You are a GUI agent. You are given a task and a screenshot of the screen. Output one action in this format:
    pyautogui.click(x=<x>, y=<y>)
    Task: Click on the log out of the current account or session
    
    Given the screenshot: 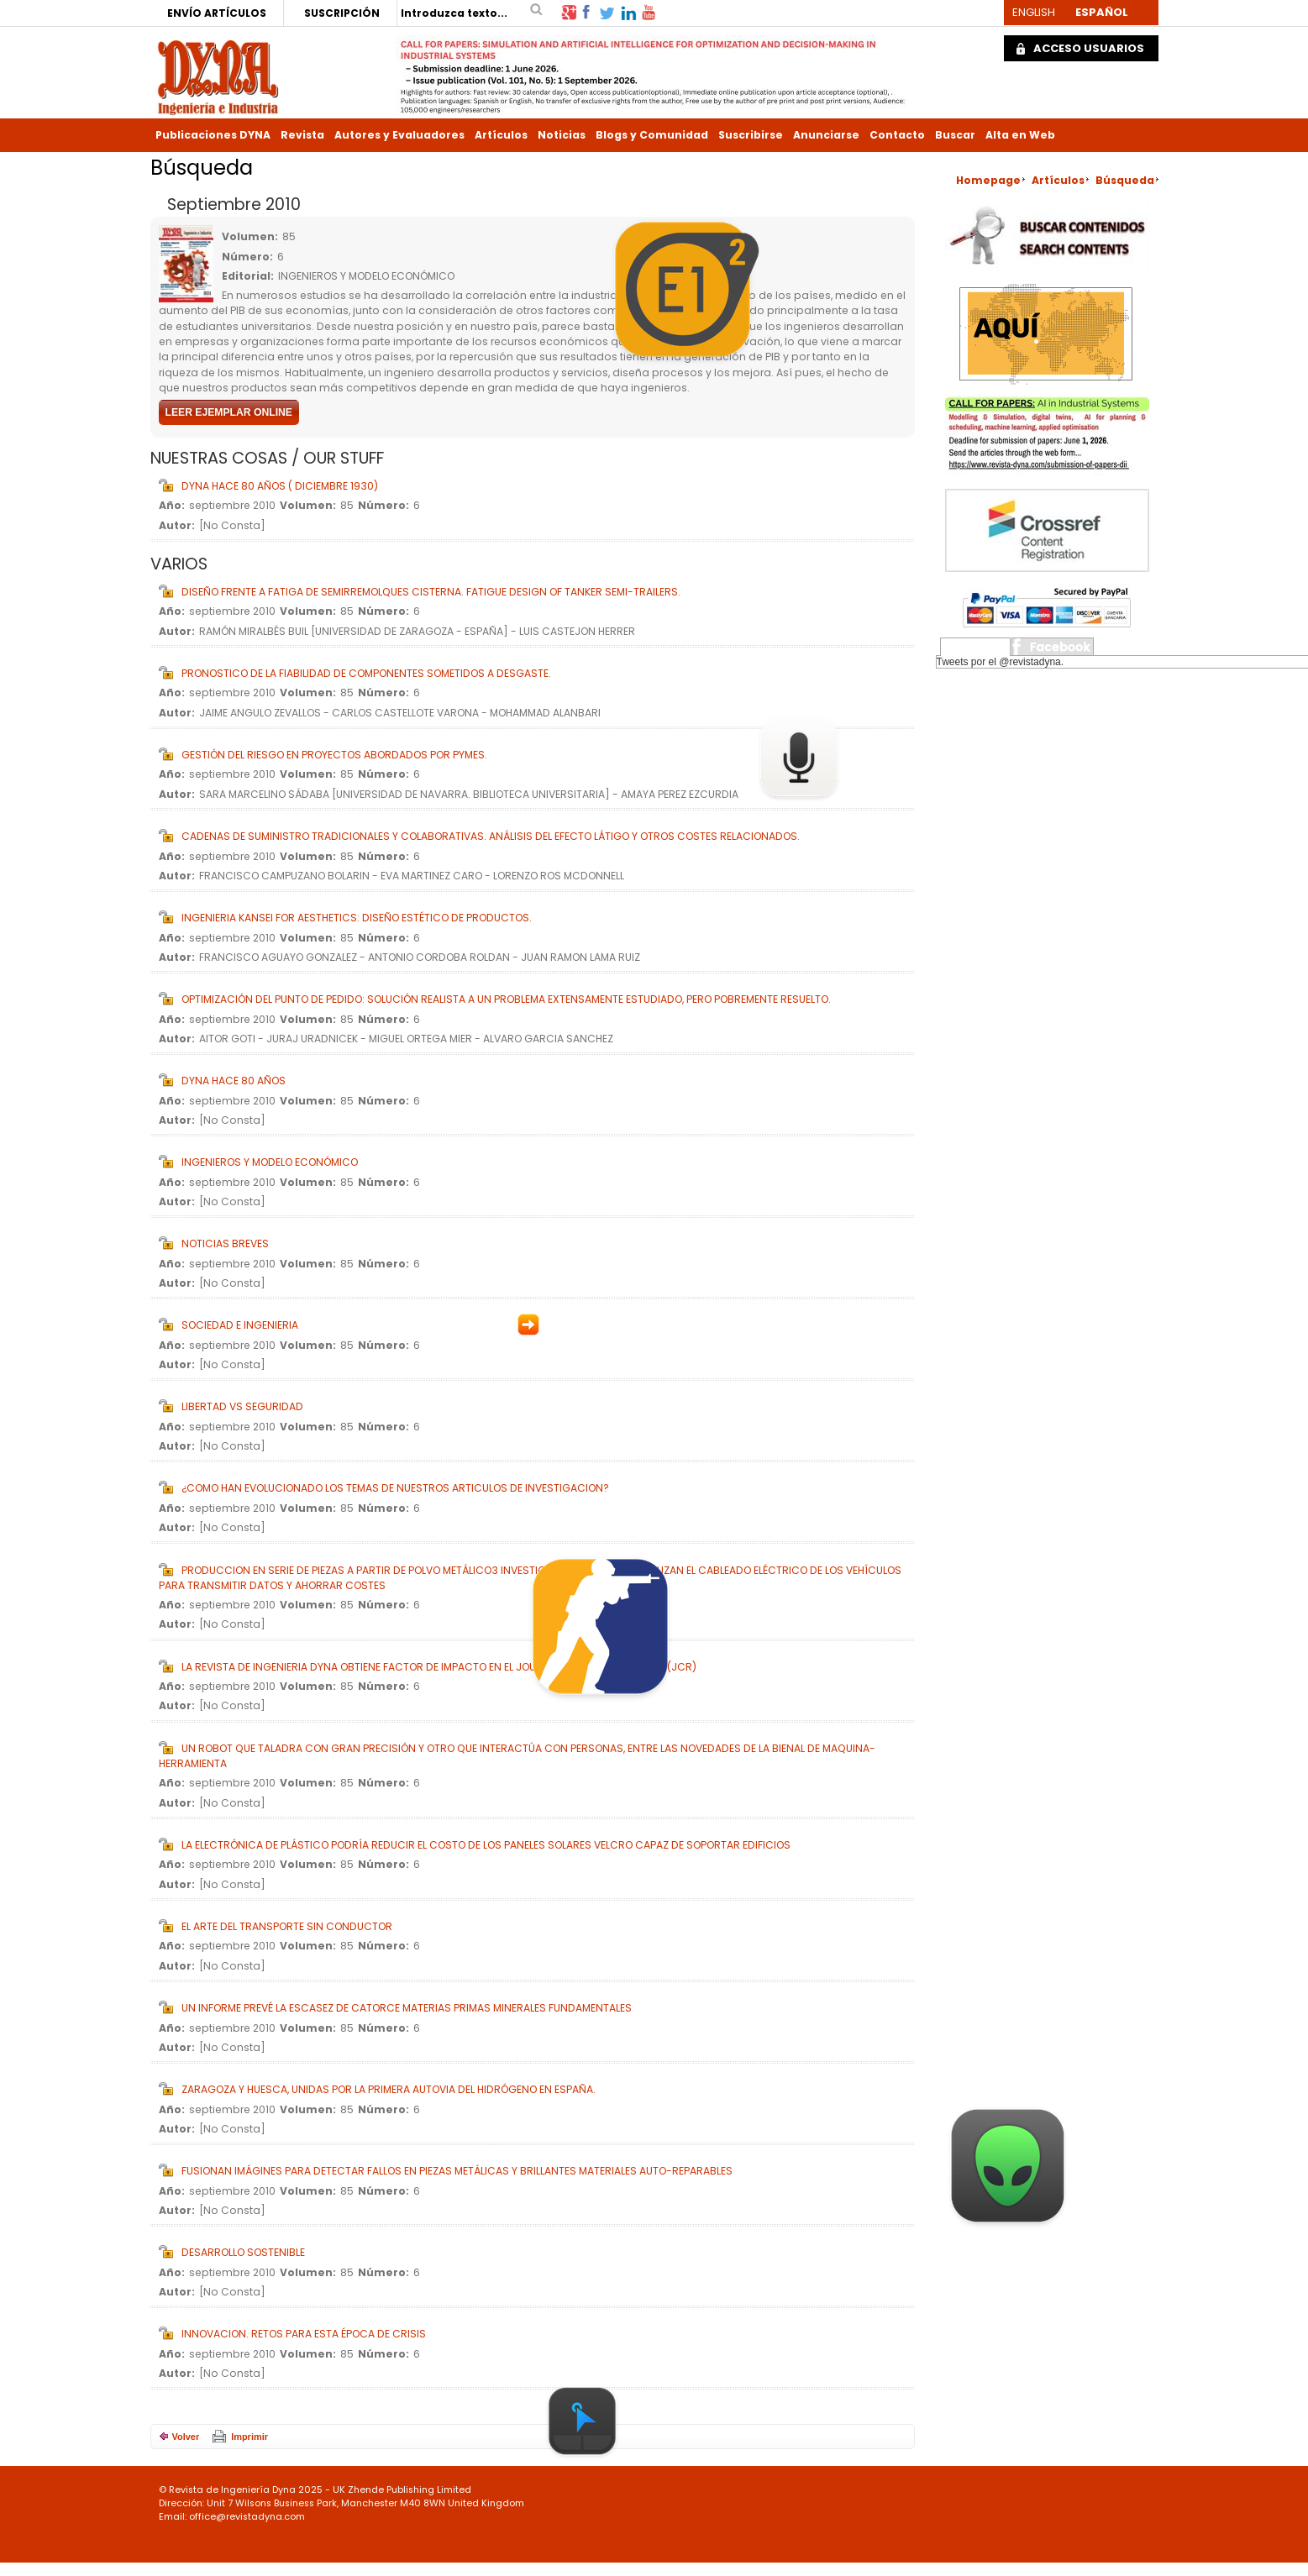 What is the action you would take?
    pyautogui.click(x=528, y=1325)
    